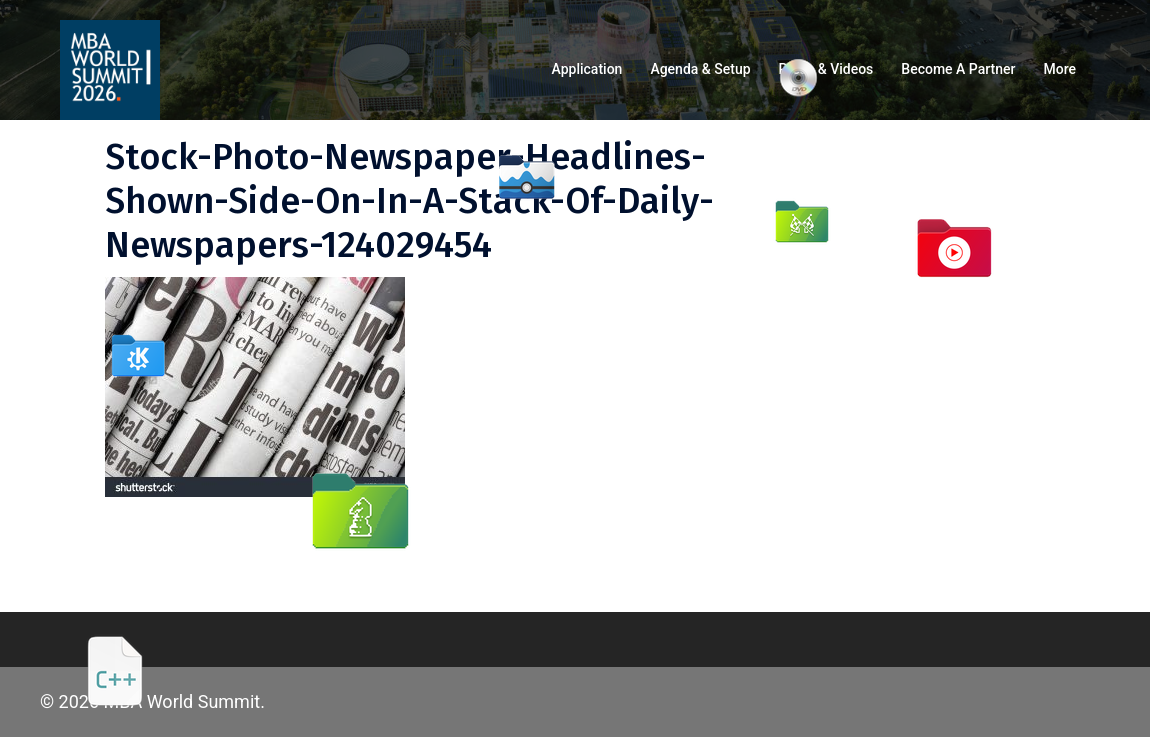 The width and height of the screenshot is (1150, 737). What do you see at coordinates (360, 513) in the screenshot?
I see `open game jolt chess or strategy games folder` at bounding box center [360, 513].